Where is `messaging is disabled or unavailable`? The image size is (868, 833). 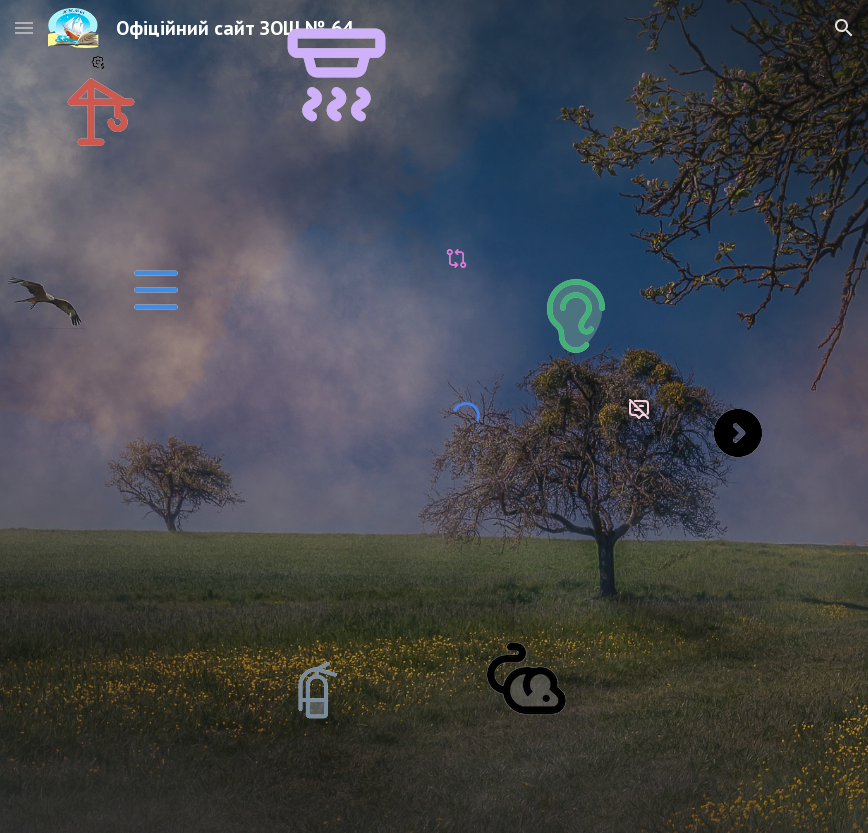 messaging is disabled or unavailable is located at coordinates (639, 409).